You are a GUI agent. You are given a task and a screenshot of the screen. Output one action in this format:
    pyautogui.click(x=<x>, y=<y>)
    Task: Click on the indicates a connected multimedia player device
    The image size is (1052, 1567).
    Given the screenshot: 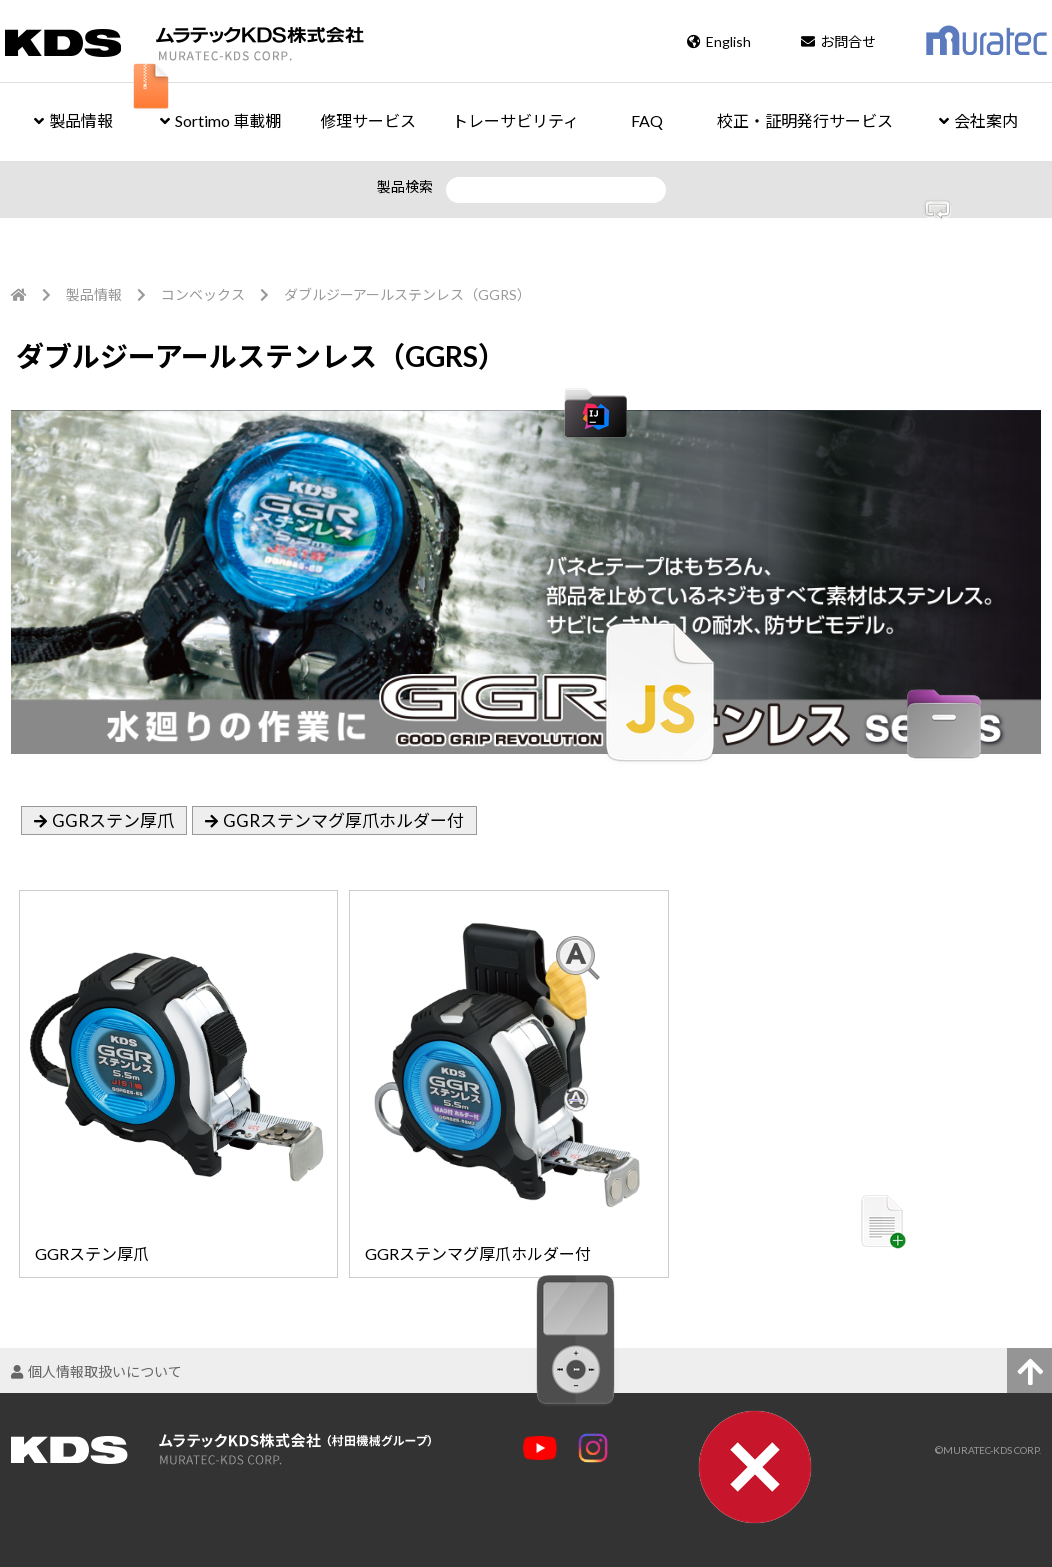 What is the action you would take?
    pyautogui.click(x=575, y=1339)
    